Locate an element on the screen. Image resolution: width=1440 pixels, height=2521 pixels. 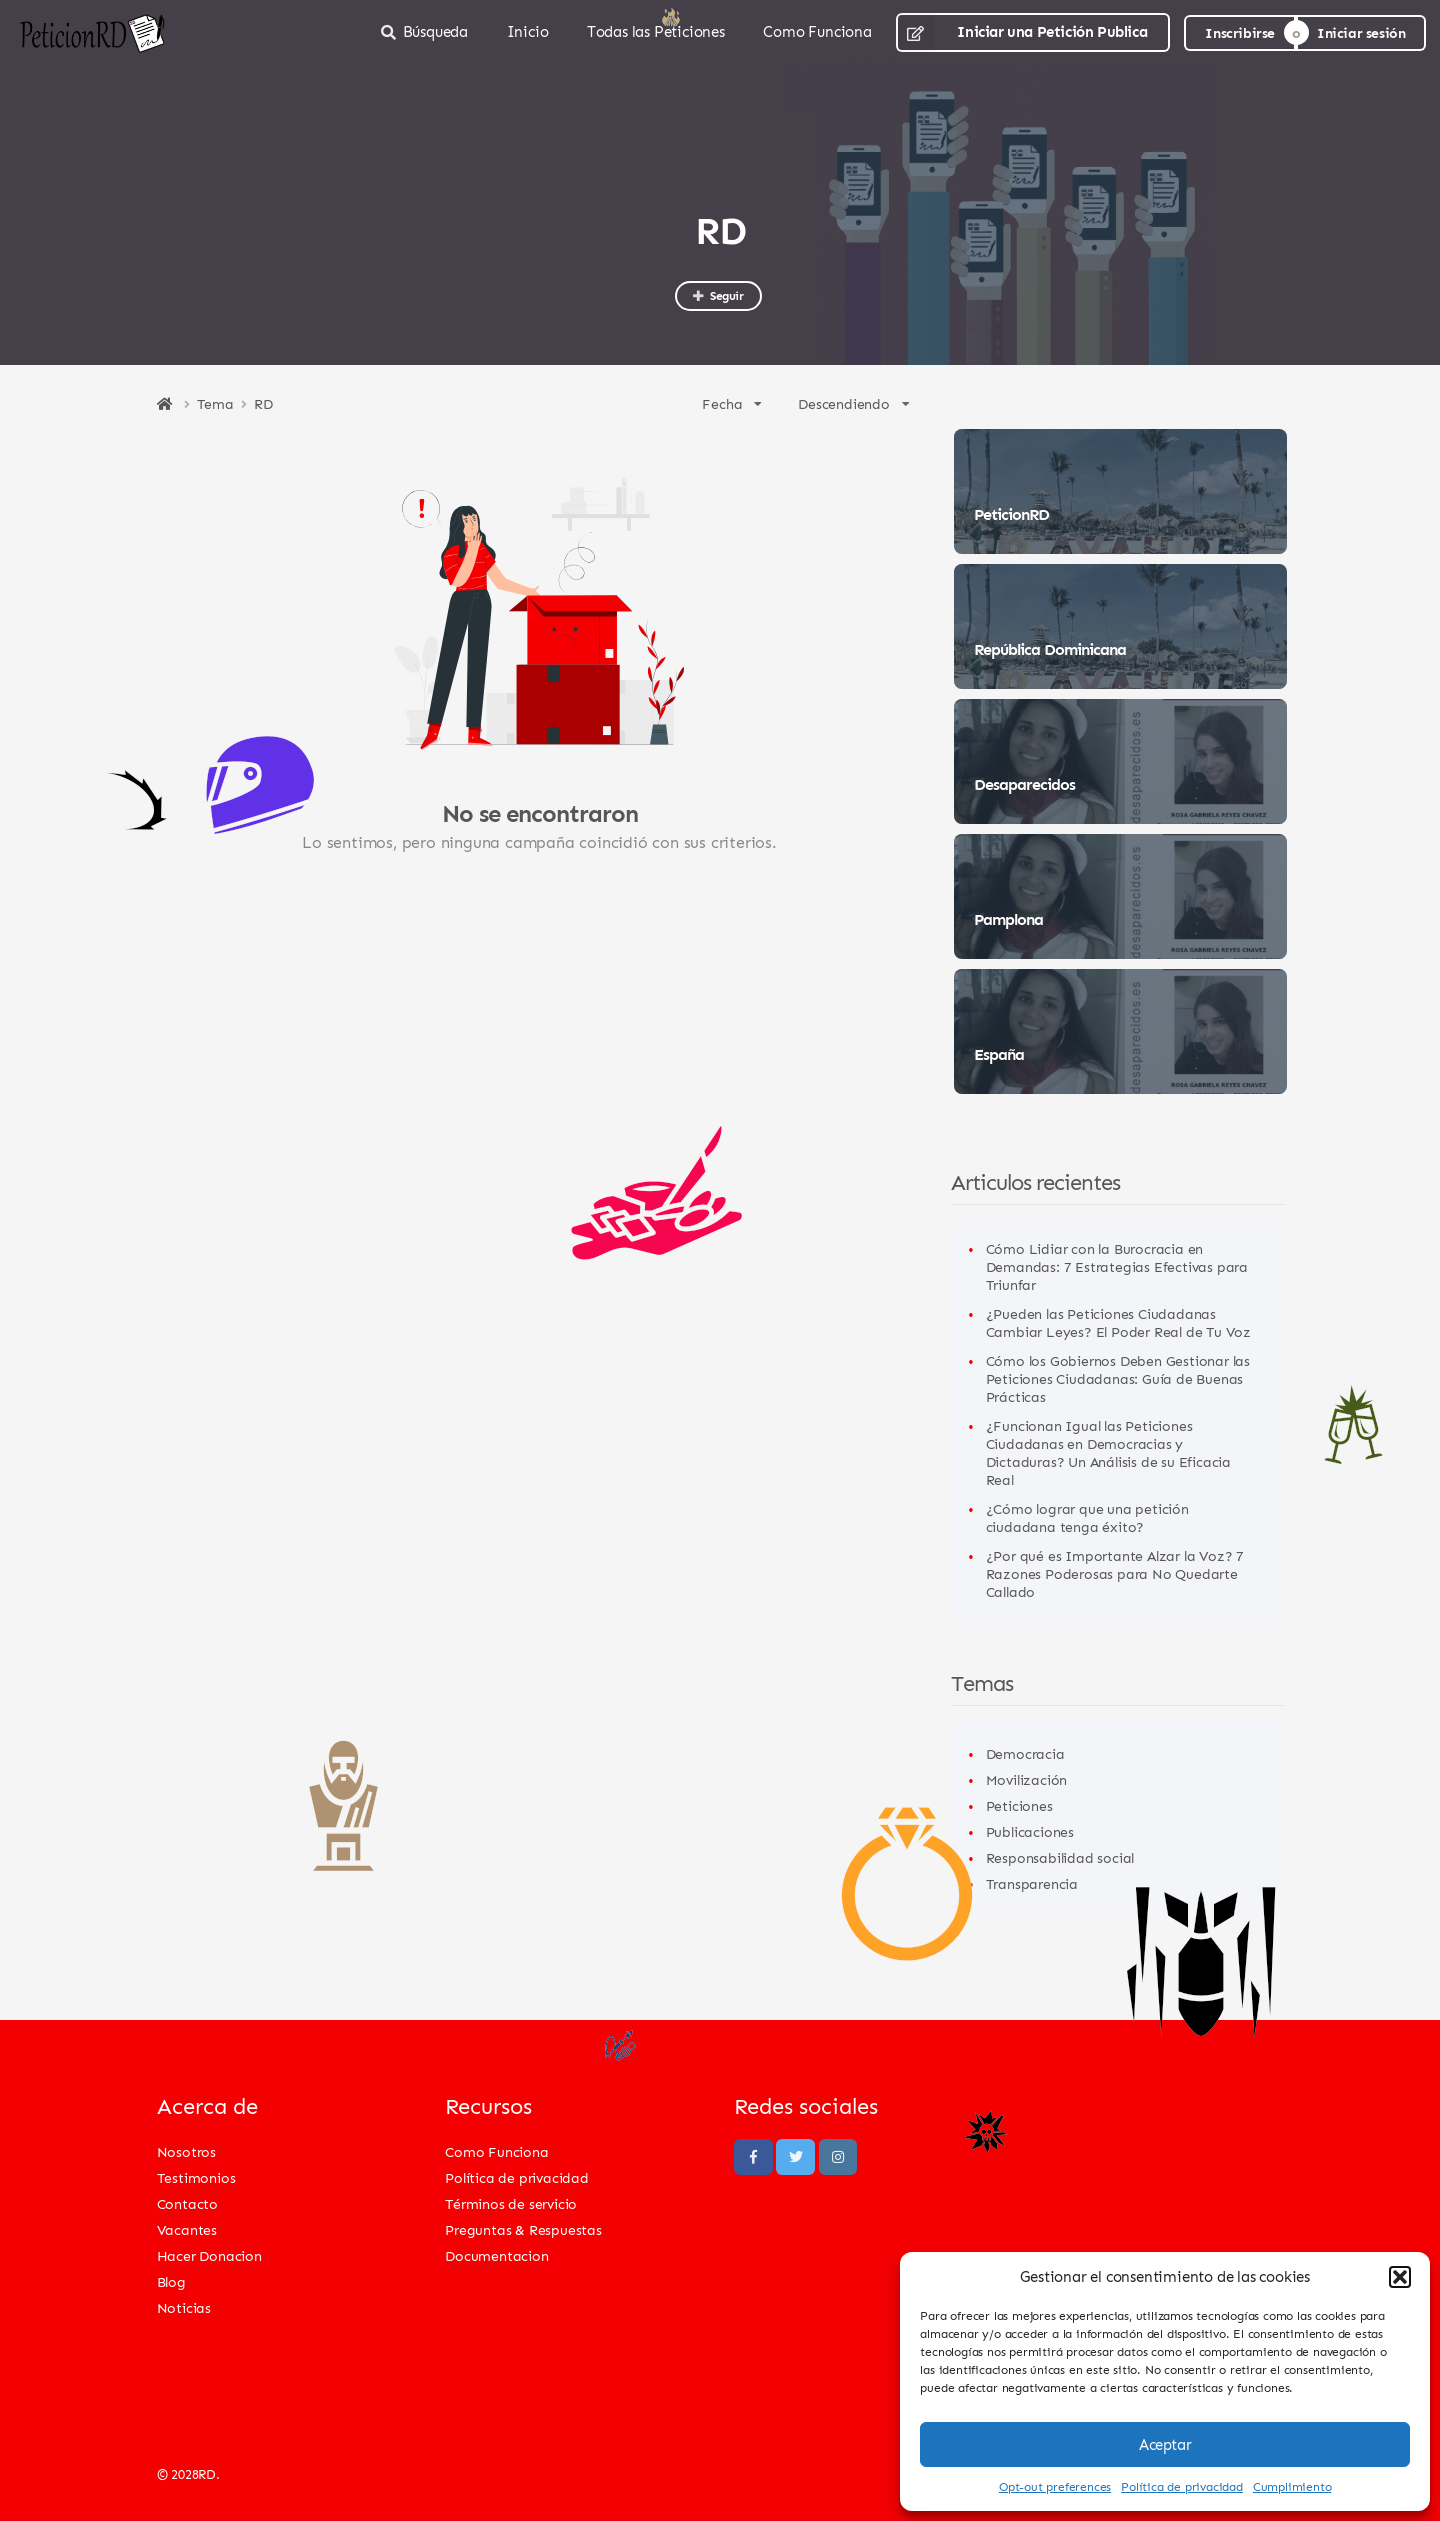
browse charcuterie or appetizer menu options is located at coordinates (655, 1201).